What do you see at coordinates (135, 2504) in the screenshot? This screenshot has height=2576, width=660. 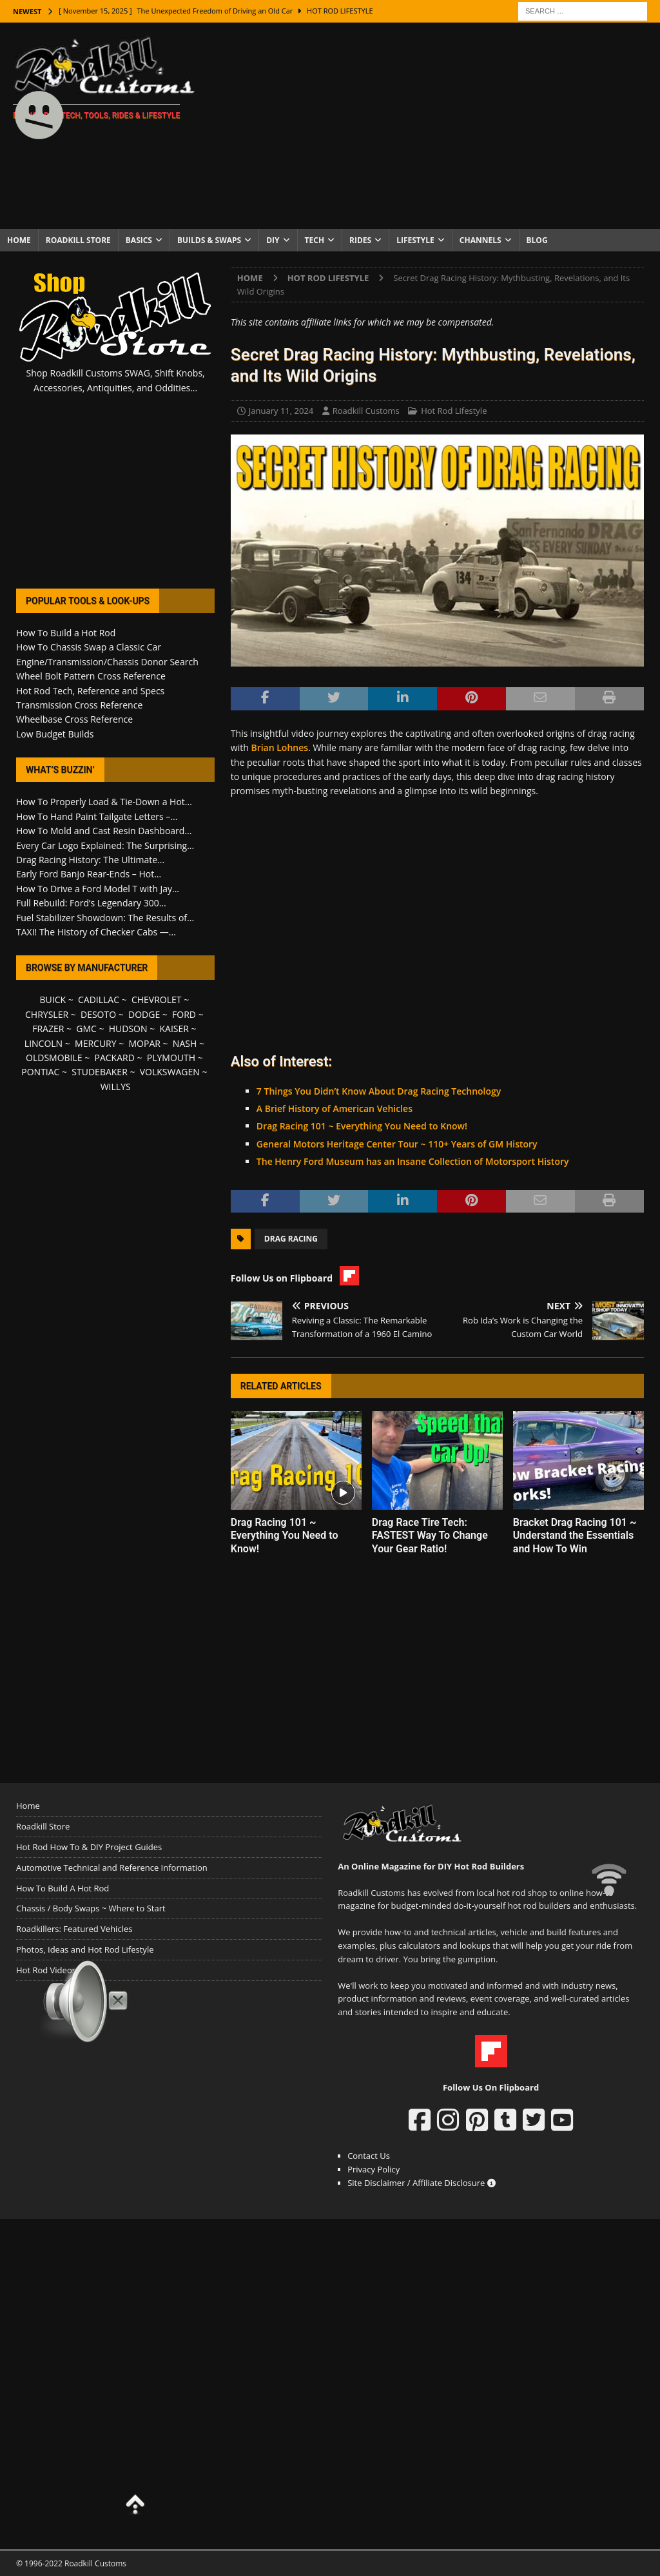 I see `navigate up one level in a directory or list` at bounding box center [135, 2504].